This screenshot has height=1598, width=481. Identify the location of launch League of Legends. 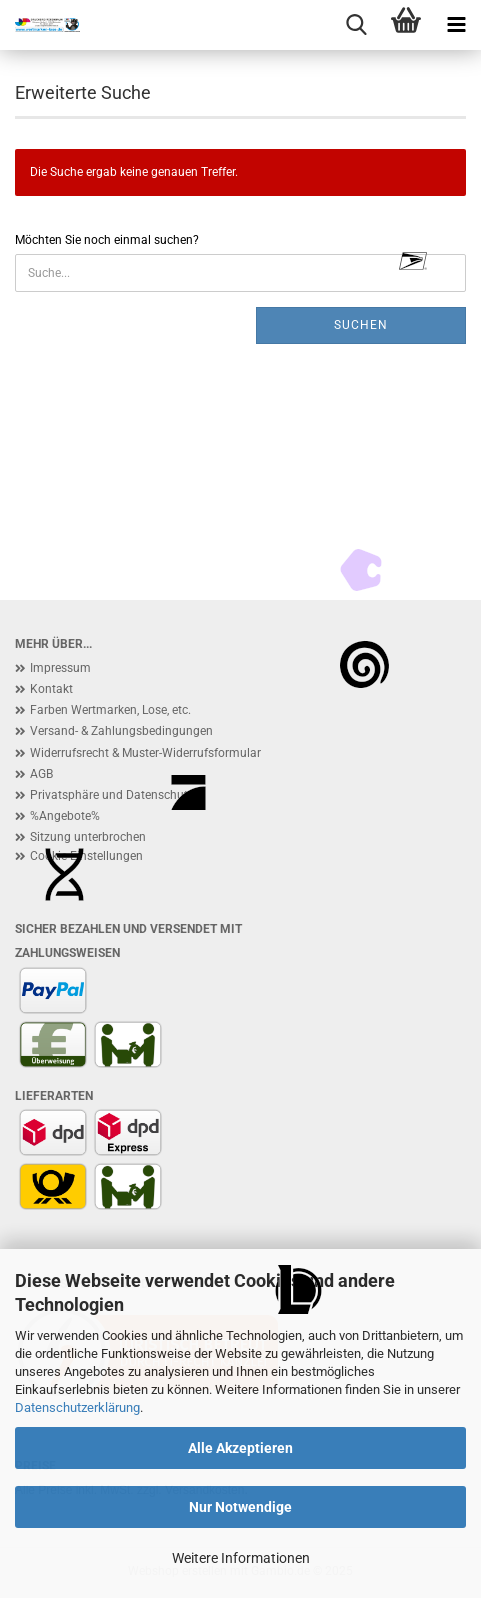
(298, 1289).